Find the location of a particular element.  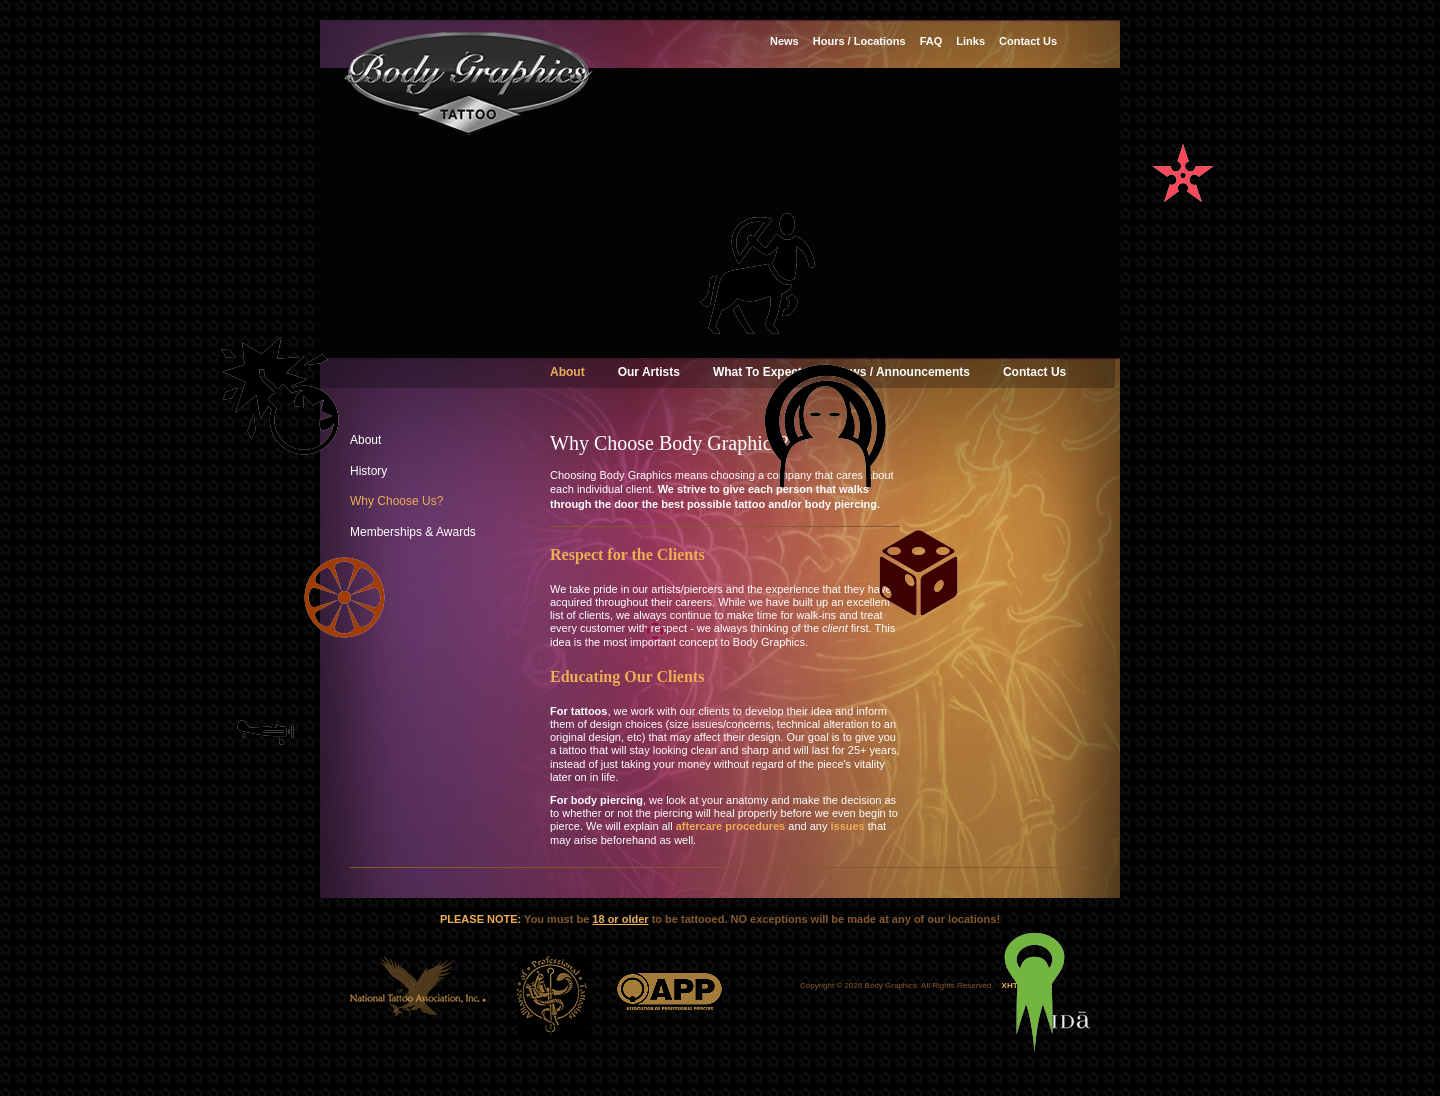

indicates suspicious activity detected is located at coordinates (825, 426).